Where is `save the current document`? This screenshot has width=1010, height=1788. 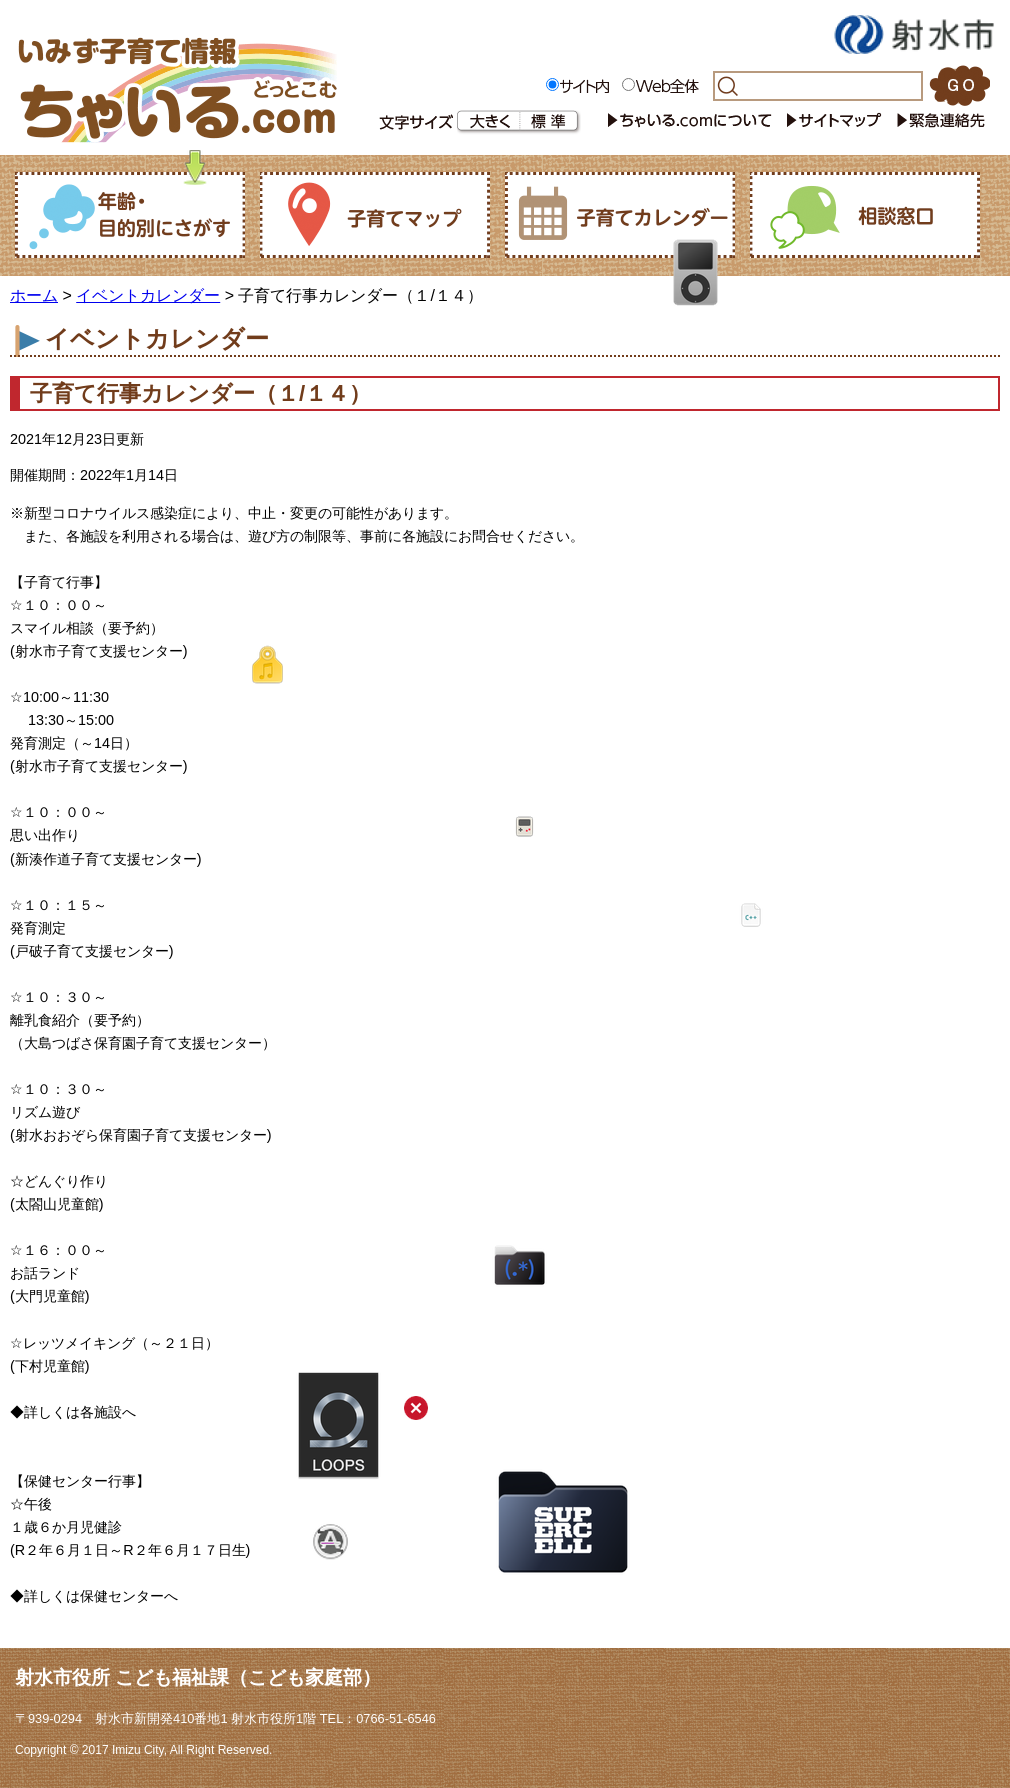 save the current document is located at coordinates (195, 168).